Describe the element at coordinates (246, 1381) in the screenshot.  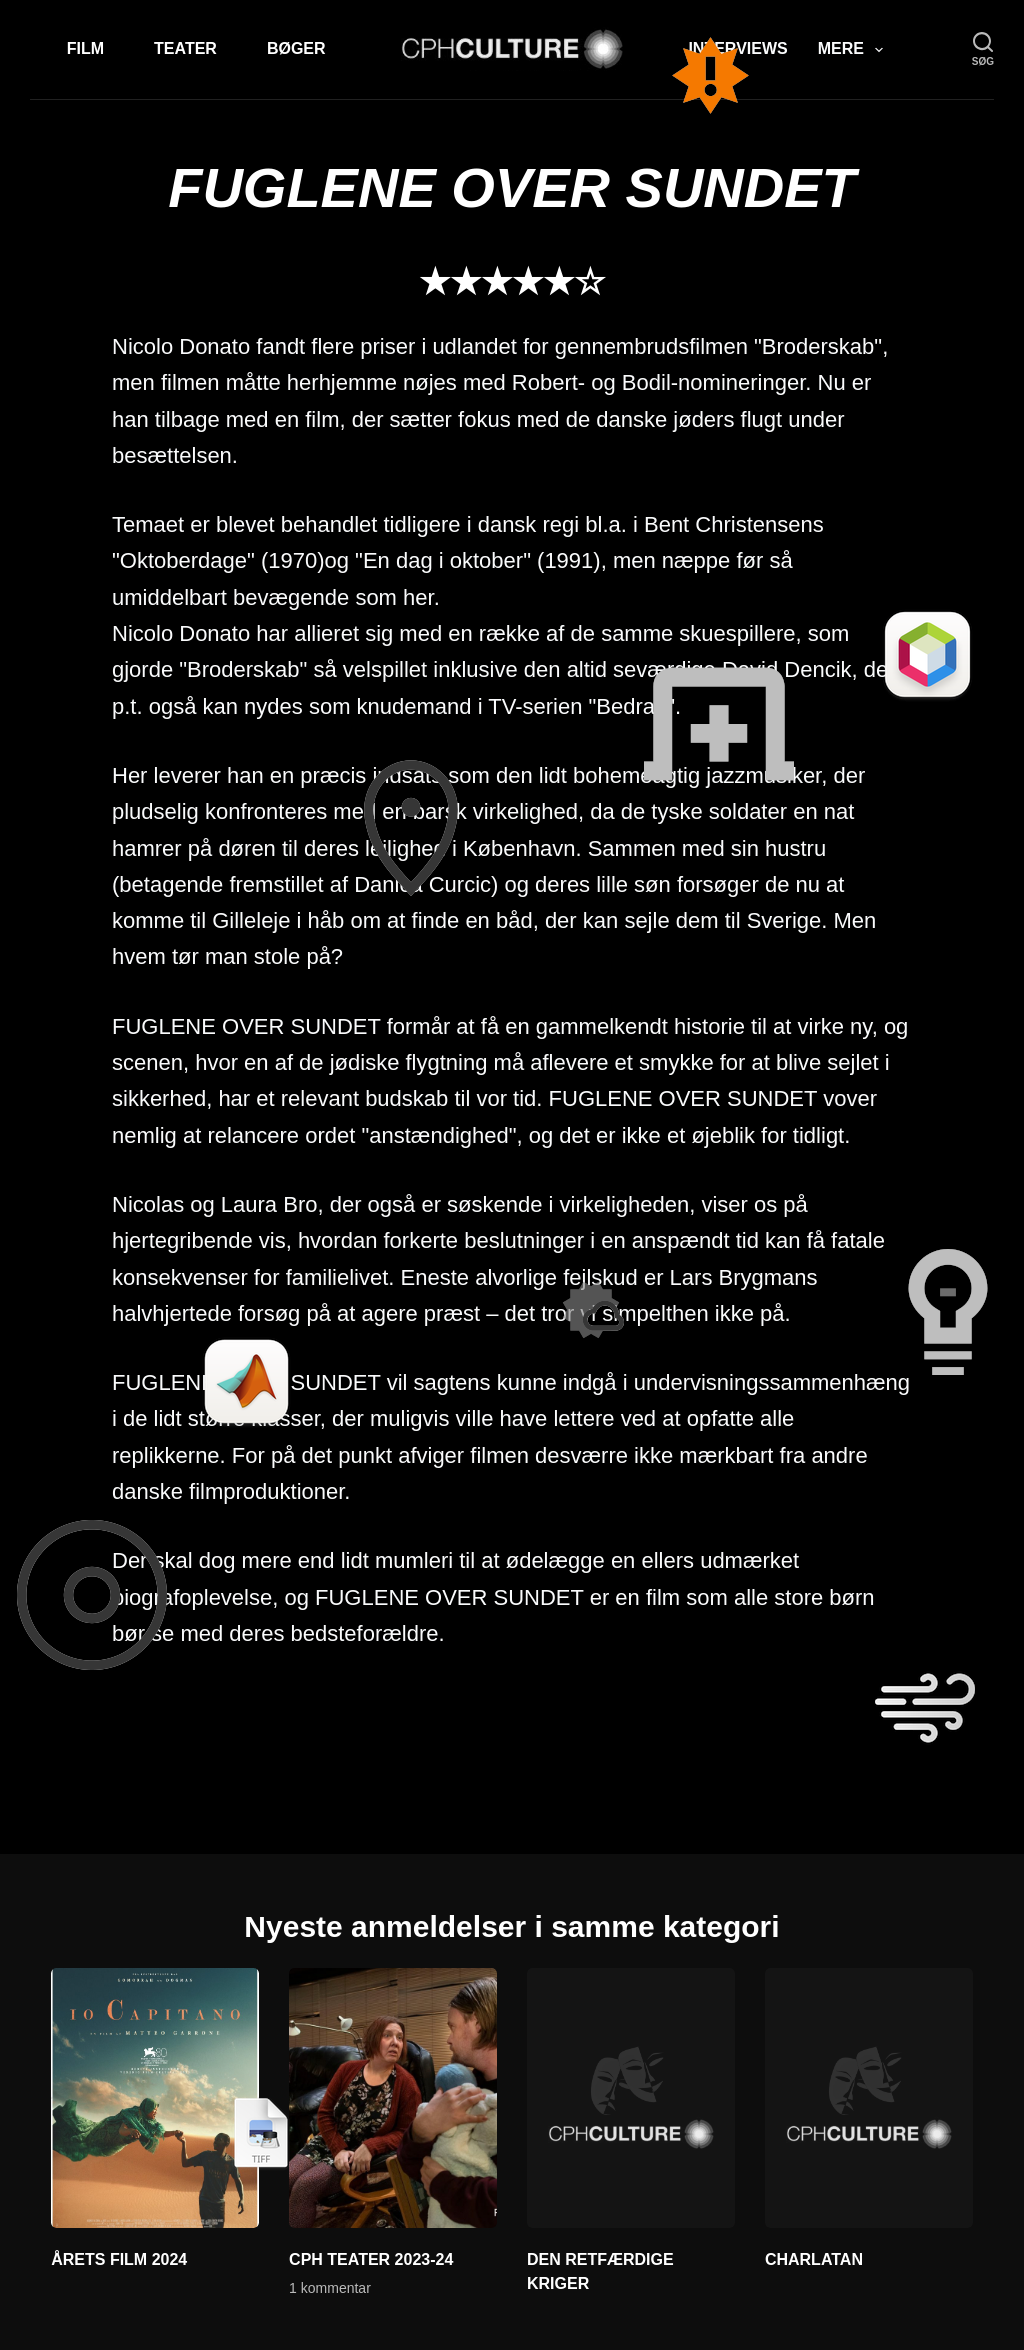
I see `open MATLAB application` at that location.